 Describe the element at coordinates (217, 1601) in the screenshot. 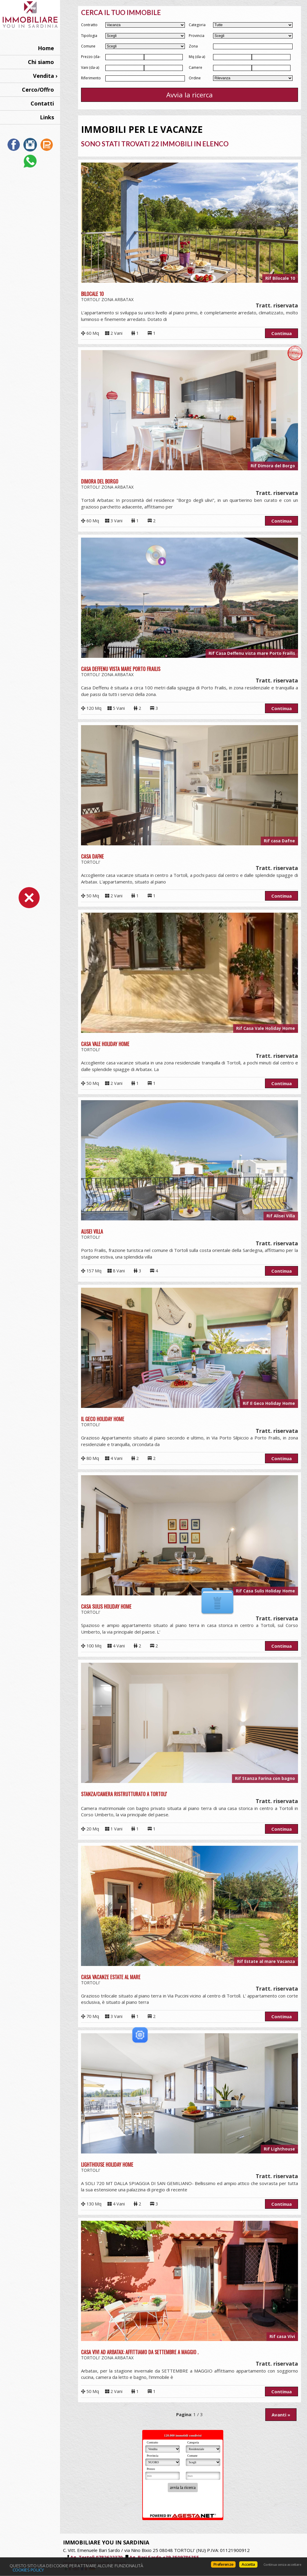

I see `open Intego security software folder` at that location.